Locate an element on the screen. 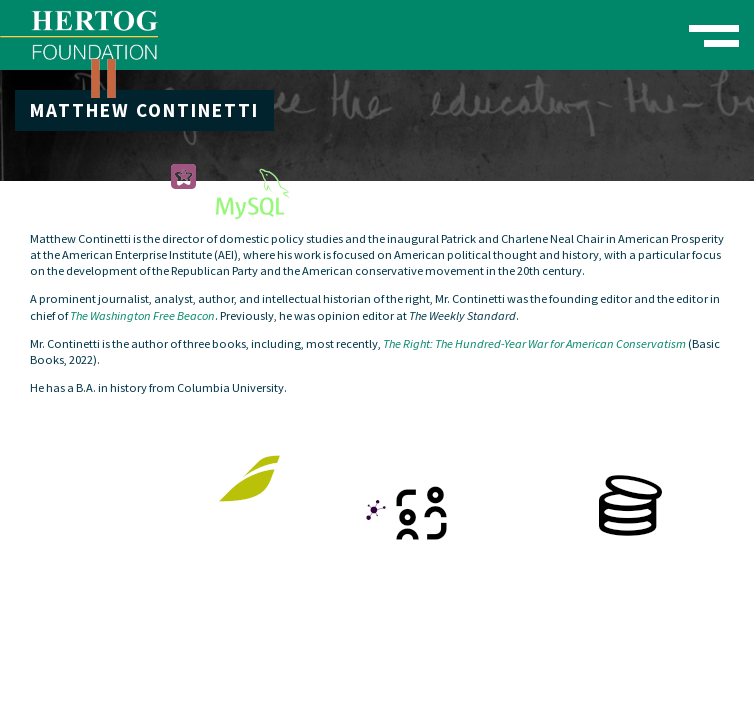 The height and width of the screenshot is (720, 754). iberia airlines app or website is located at coordinates (249, 478).